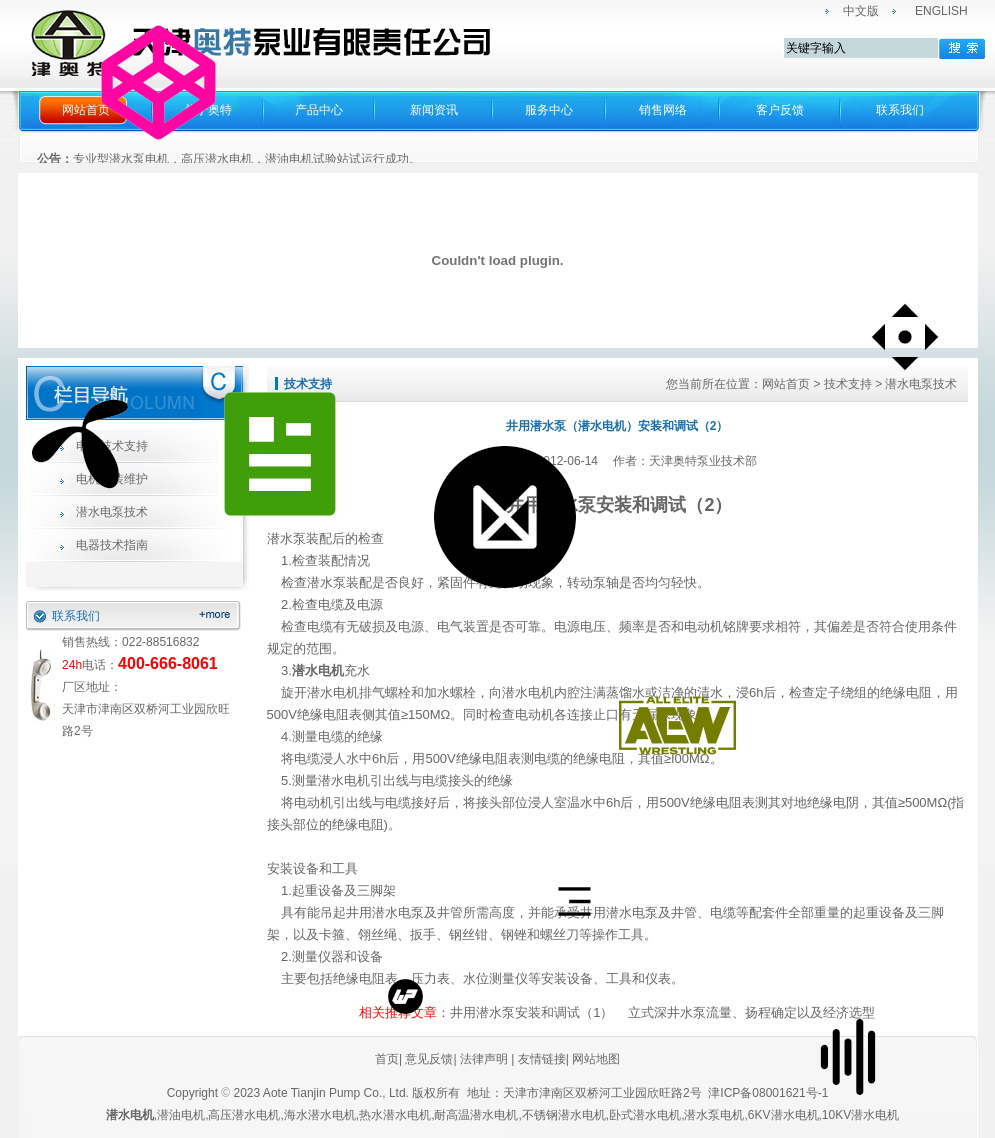 This screenshot has height=1138, width=995. I want to click on telenor telecommunications company logo, so click(80, 444).